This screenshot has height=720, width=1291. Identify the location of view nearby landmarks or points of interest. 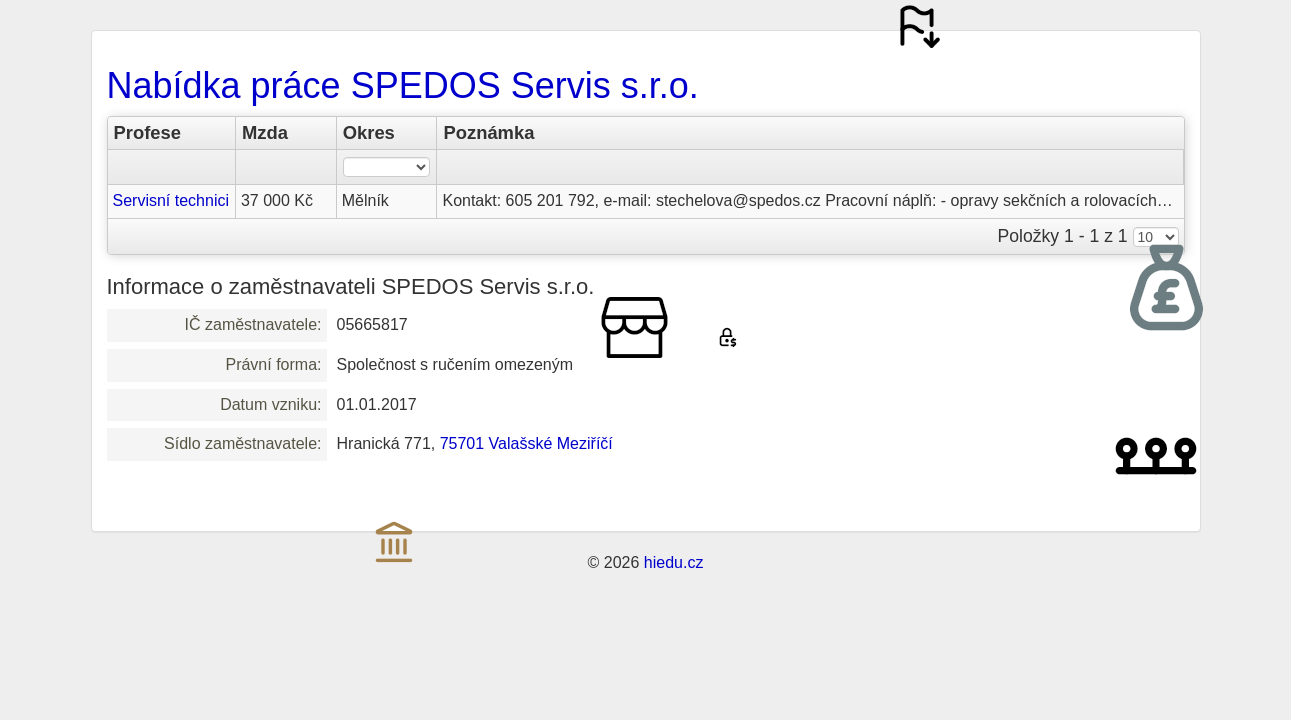
(394, 542).